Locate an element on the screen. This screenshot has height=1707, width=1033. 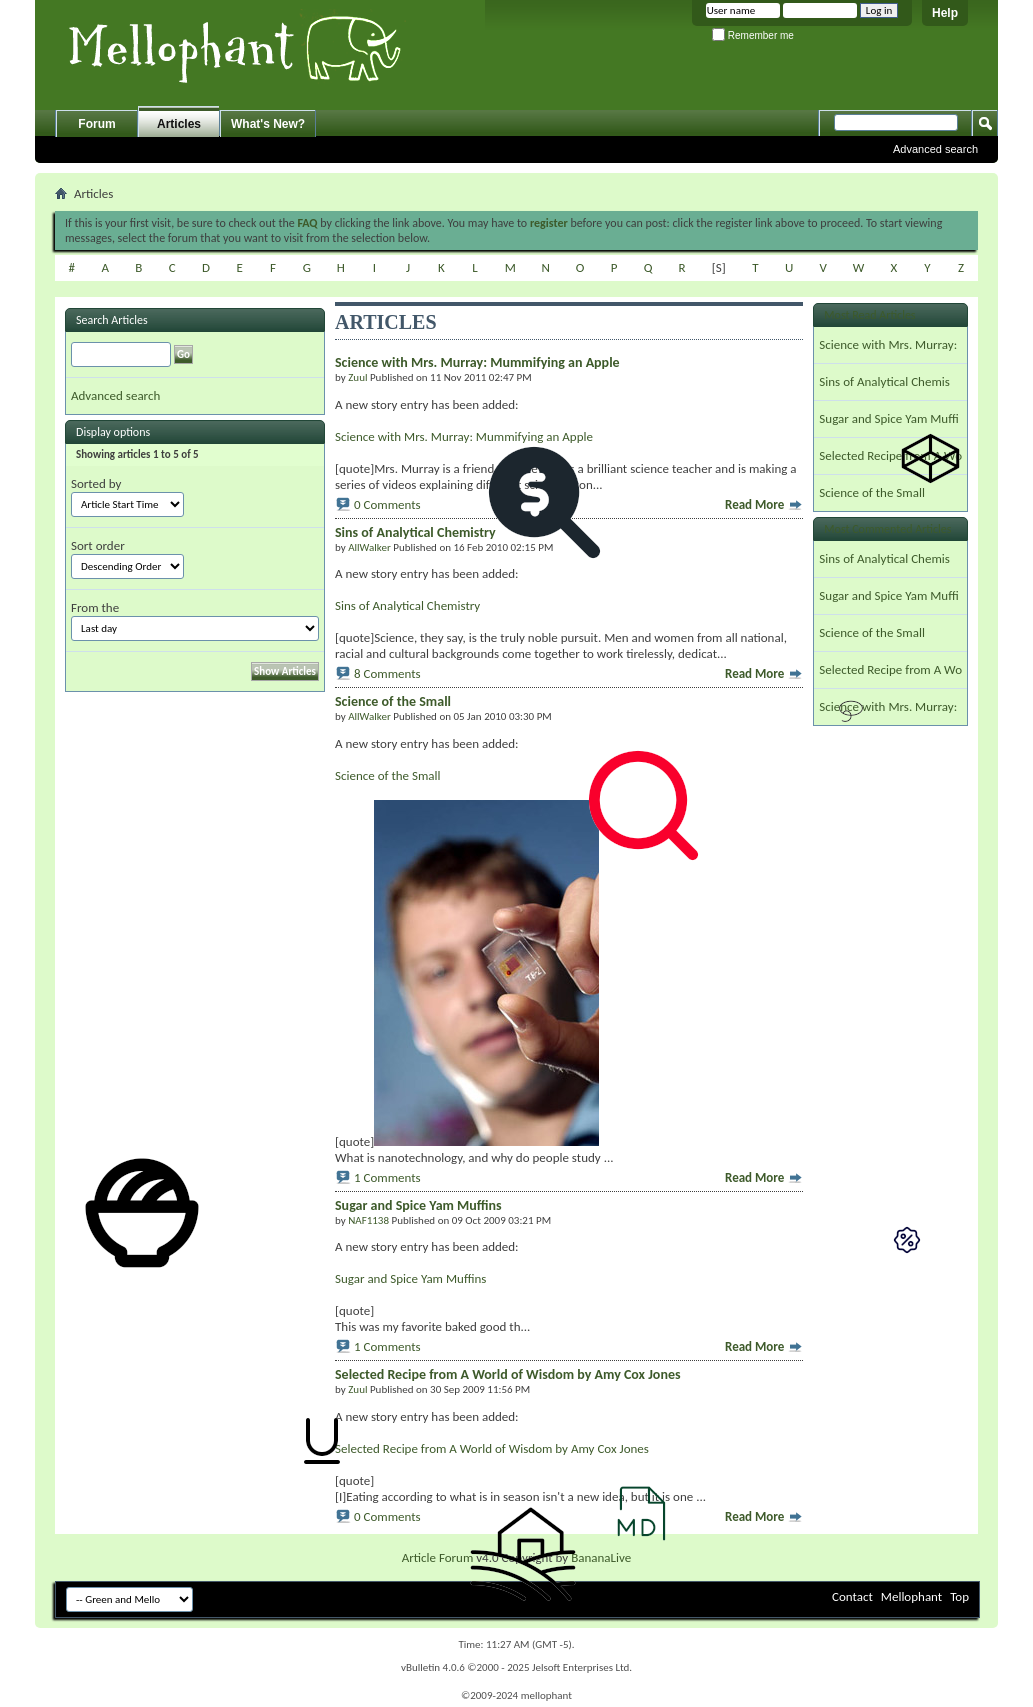
search for prices or financial information is located at coordinates (544, 502).